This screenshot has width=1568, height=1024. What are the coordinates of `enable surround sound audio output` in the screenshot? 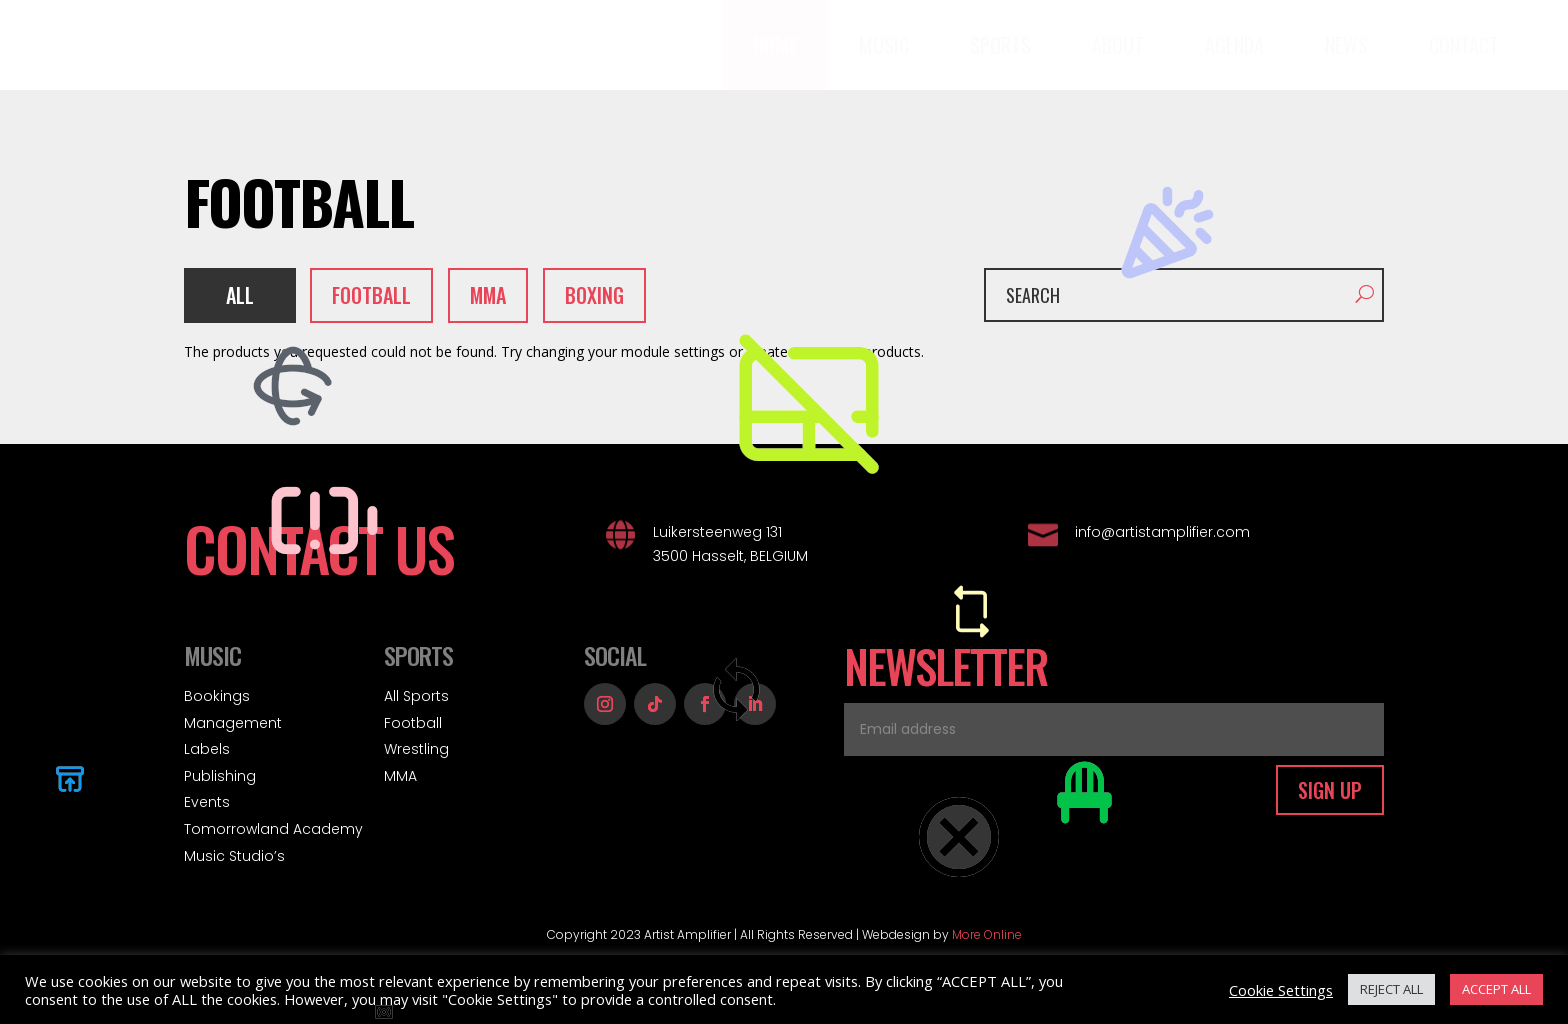 It's located at (384, 1012).